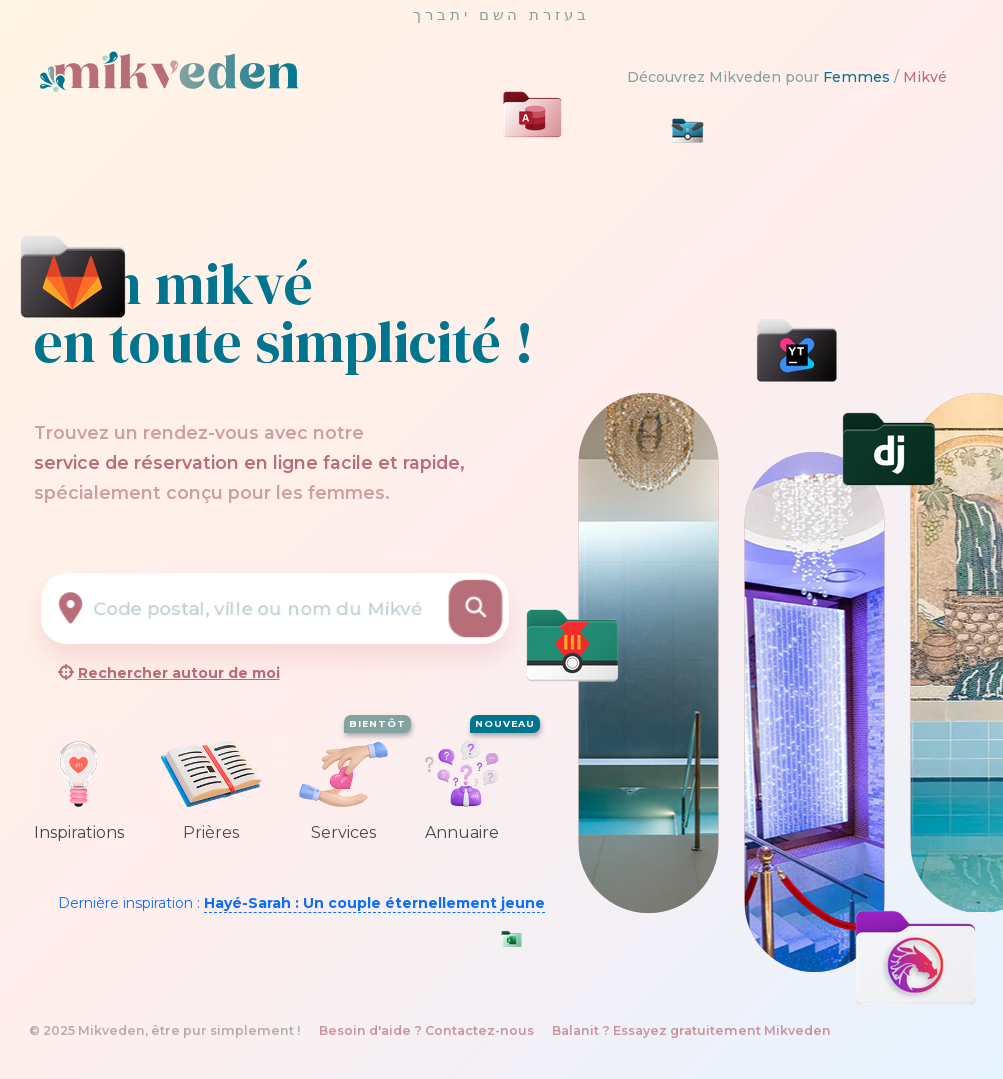  What do you see at coordinates (796, 352) in the screenshot?
I see `open YouTrack project folder` at bounding box center [796, 352].